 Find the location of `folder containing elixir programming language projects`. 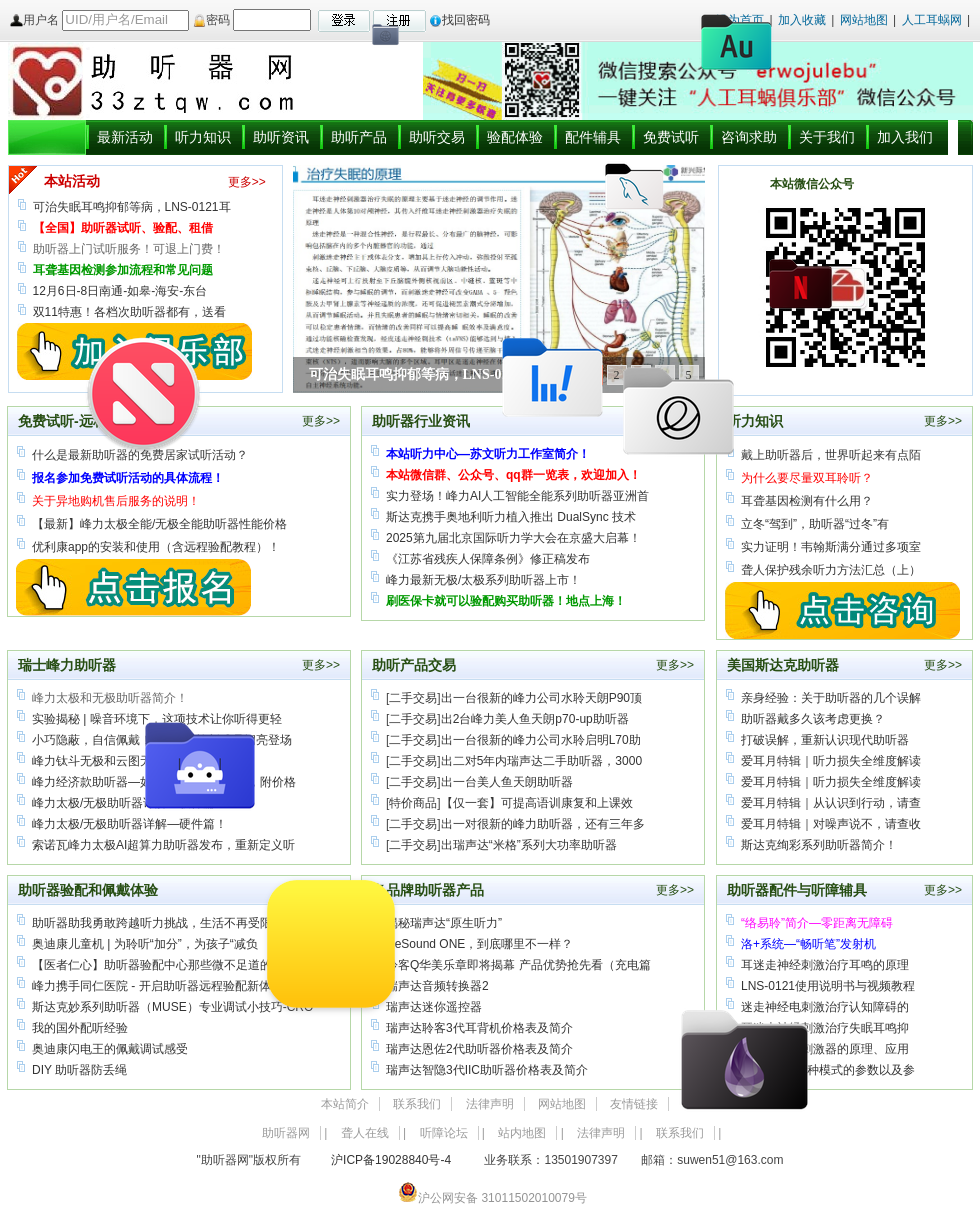

folder containing elixir programming language projects is located at coordinates (744, 1063).